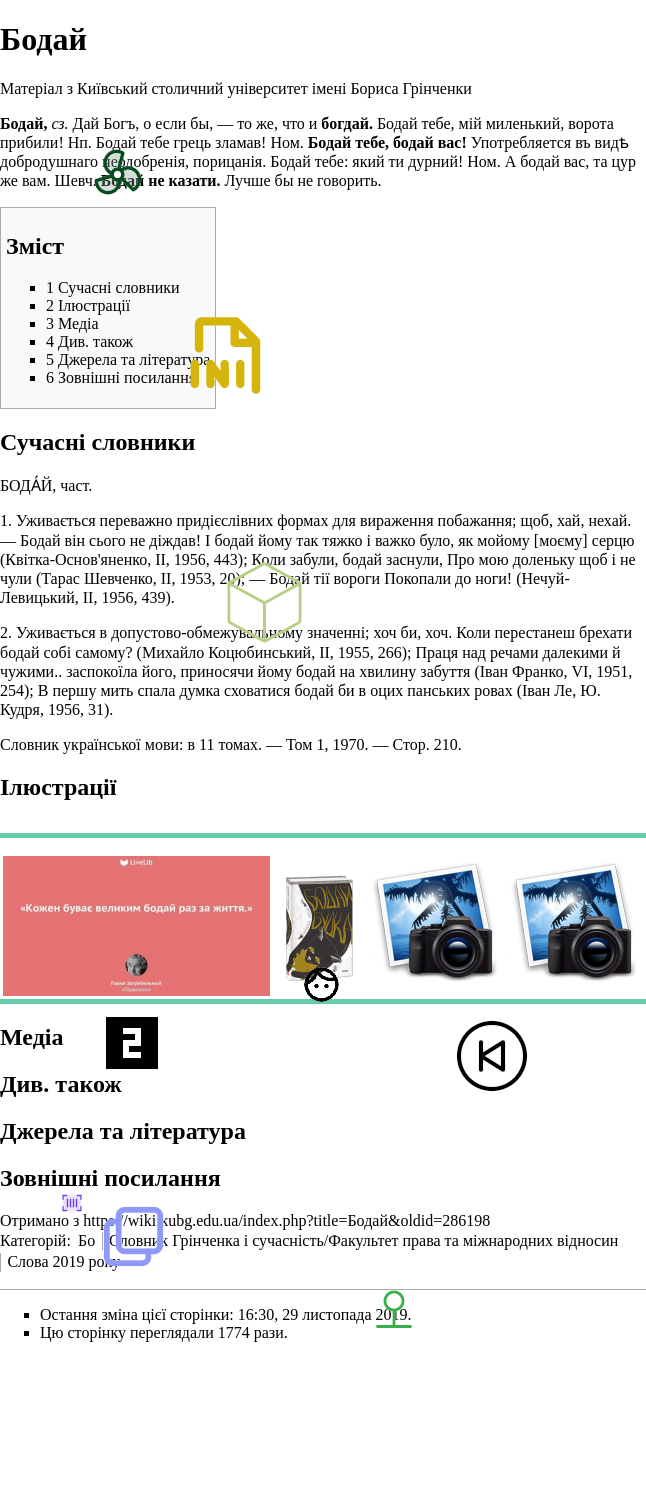 The image size is (646, 1511). Describe the element at coordinates (132, 1043) in the screenshot. I see `select option number two` at that location.